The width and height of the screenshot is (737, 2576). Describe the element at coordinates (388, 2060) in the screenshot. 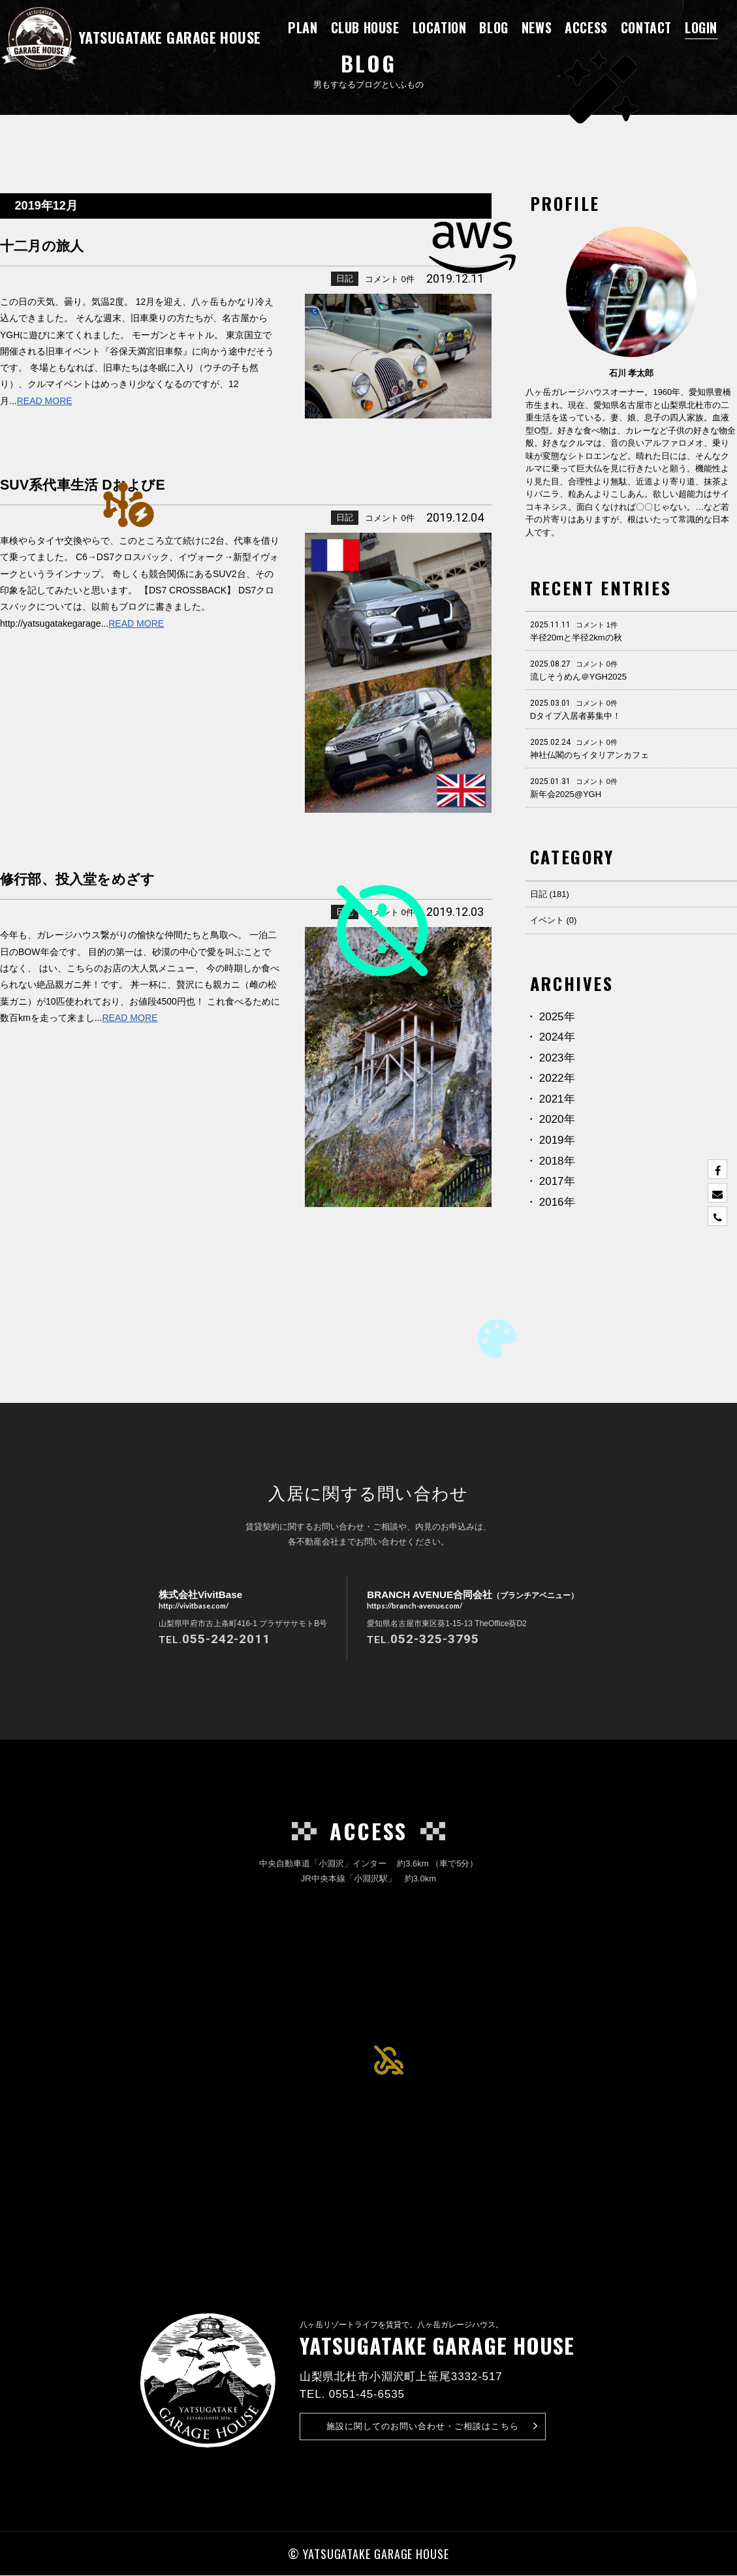

I see `webhook integration disabled` at that location.